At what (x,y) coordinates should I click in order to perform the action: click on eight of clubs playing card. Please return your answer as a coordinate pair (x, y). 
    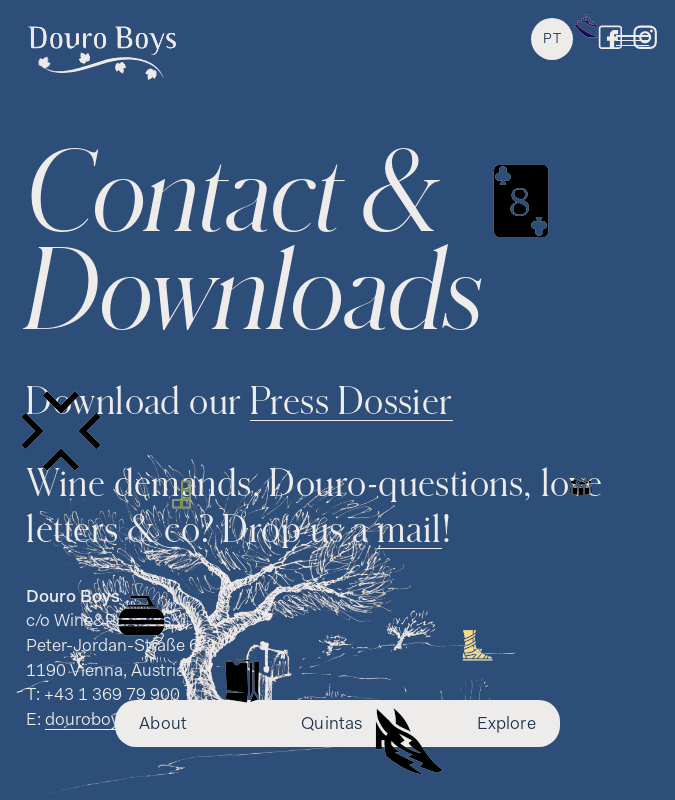
    Looking at the image, I should click on (521, 201).